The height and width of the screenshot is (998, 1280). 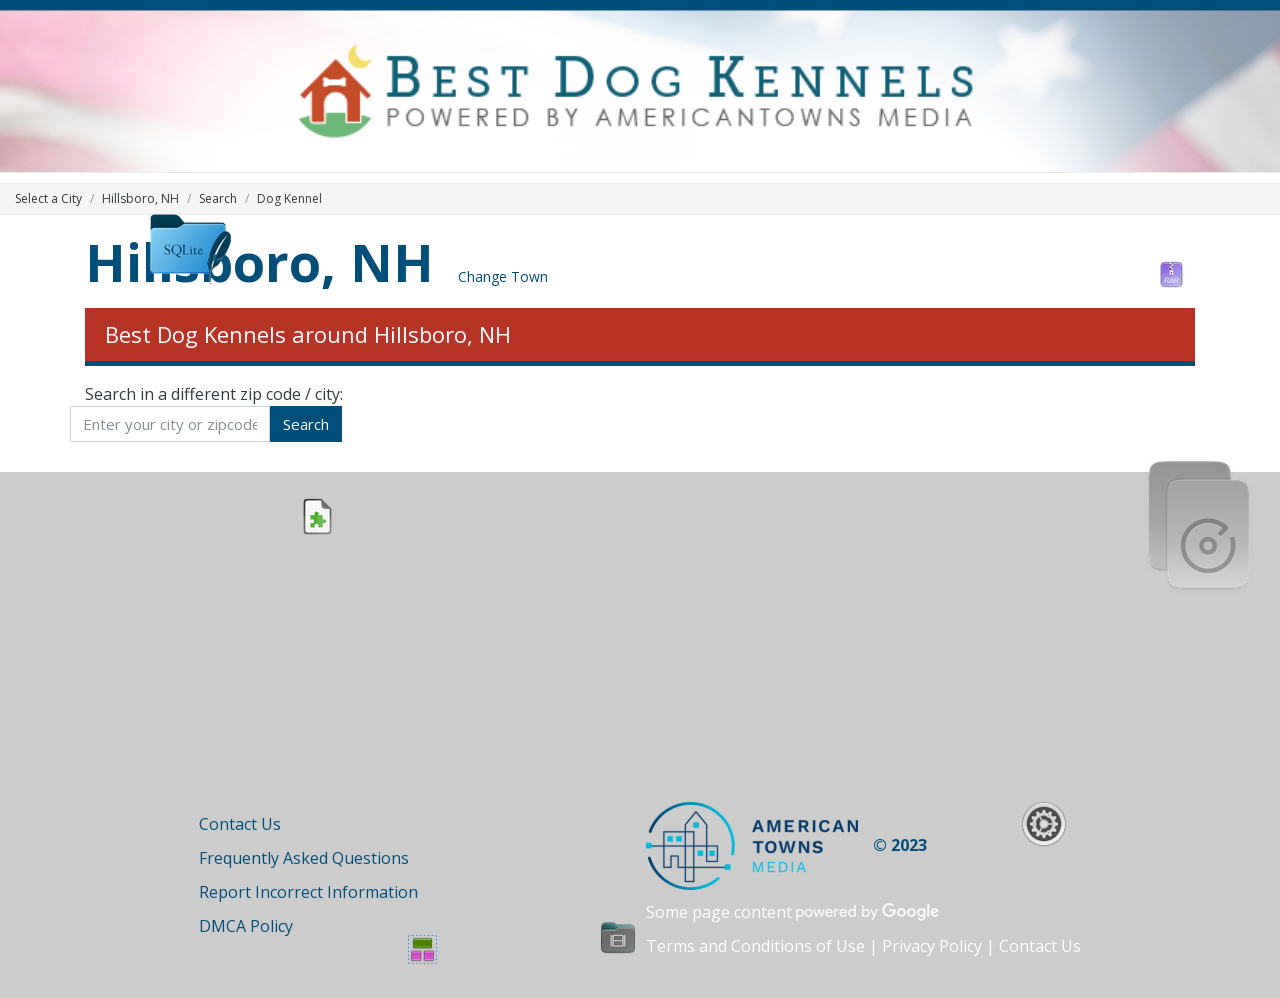 What do you see at coordinates (1199, 525) in the screenshot?
I see `access multiple disk drives or storage devices` at bounding box center [1199, 525].